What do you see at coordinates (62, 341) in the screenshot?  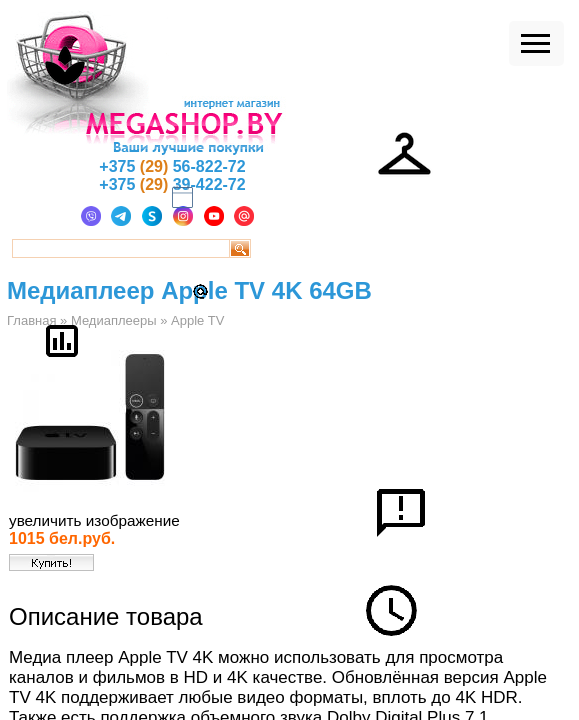 I see `insert a chart or graph into the document` at bounding box center [62, 341].